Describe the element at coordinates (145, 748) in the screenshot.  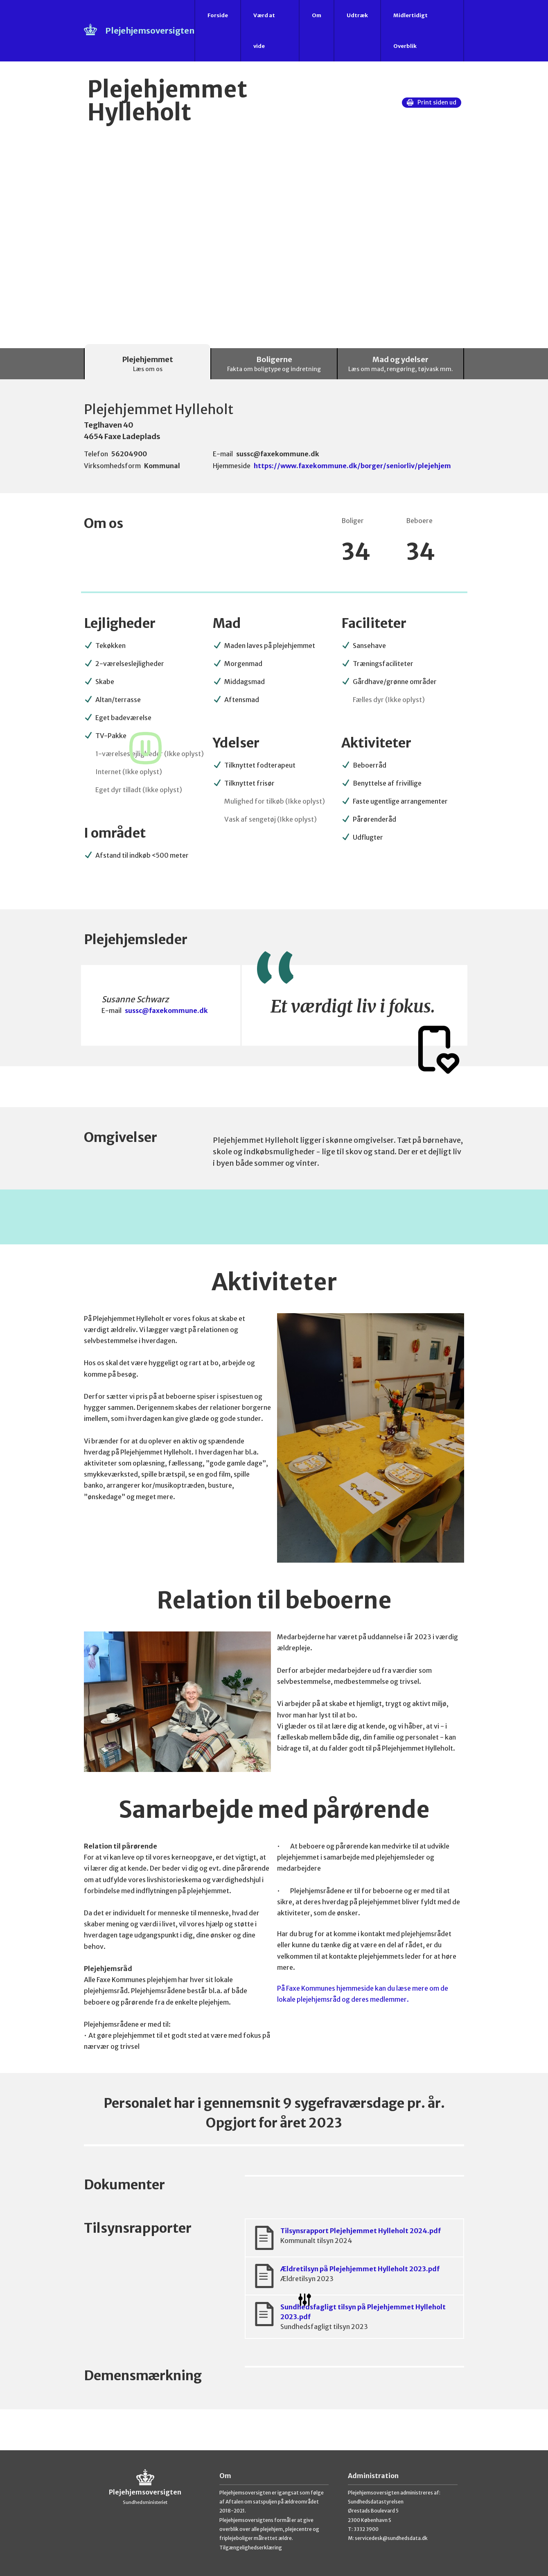
I see `indicates an item starting with the letter U` at that location.